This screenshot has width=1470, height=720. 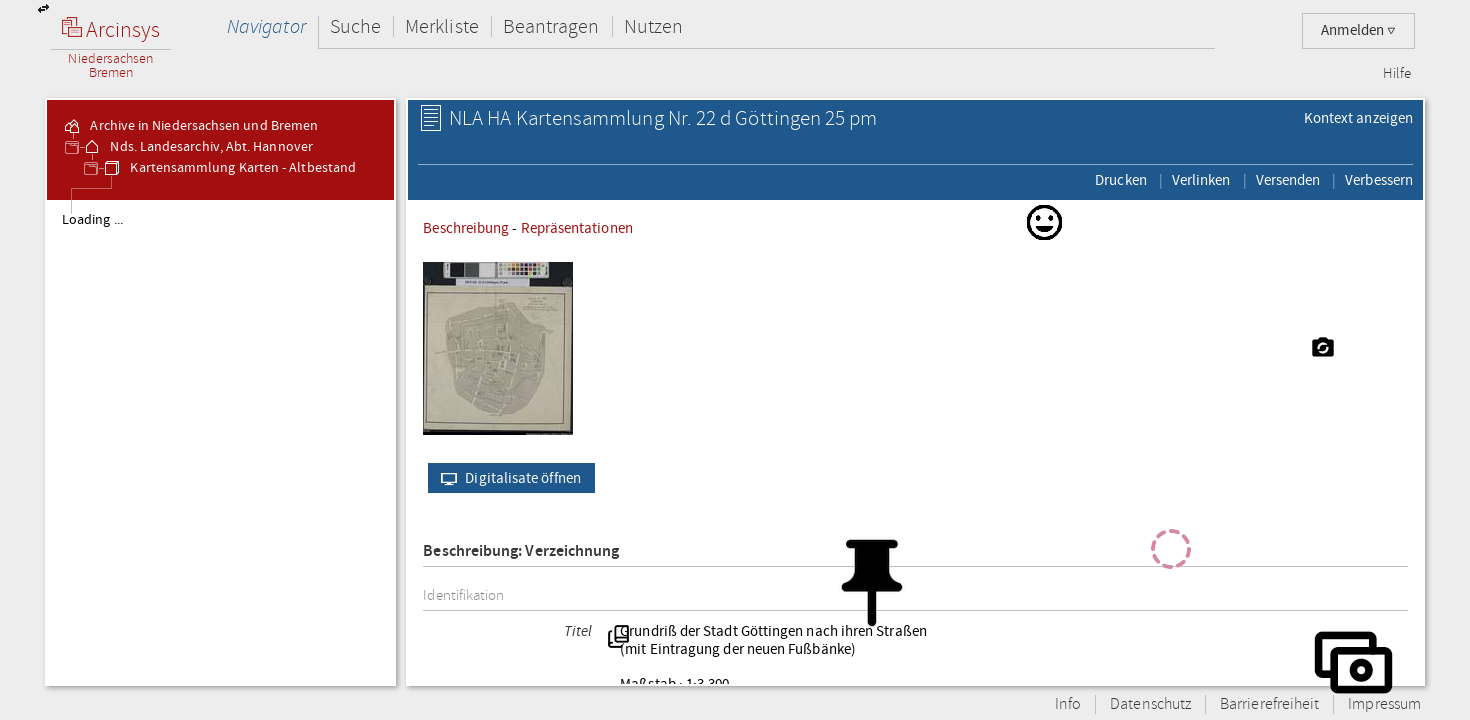 What do you see at coordinates (1323, 348) in the screenshot?
I see `switch between front and rear camera` at bounding box center [1323, 348].